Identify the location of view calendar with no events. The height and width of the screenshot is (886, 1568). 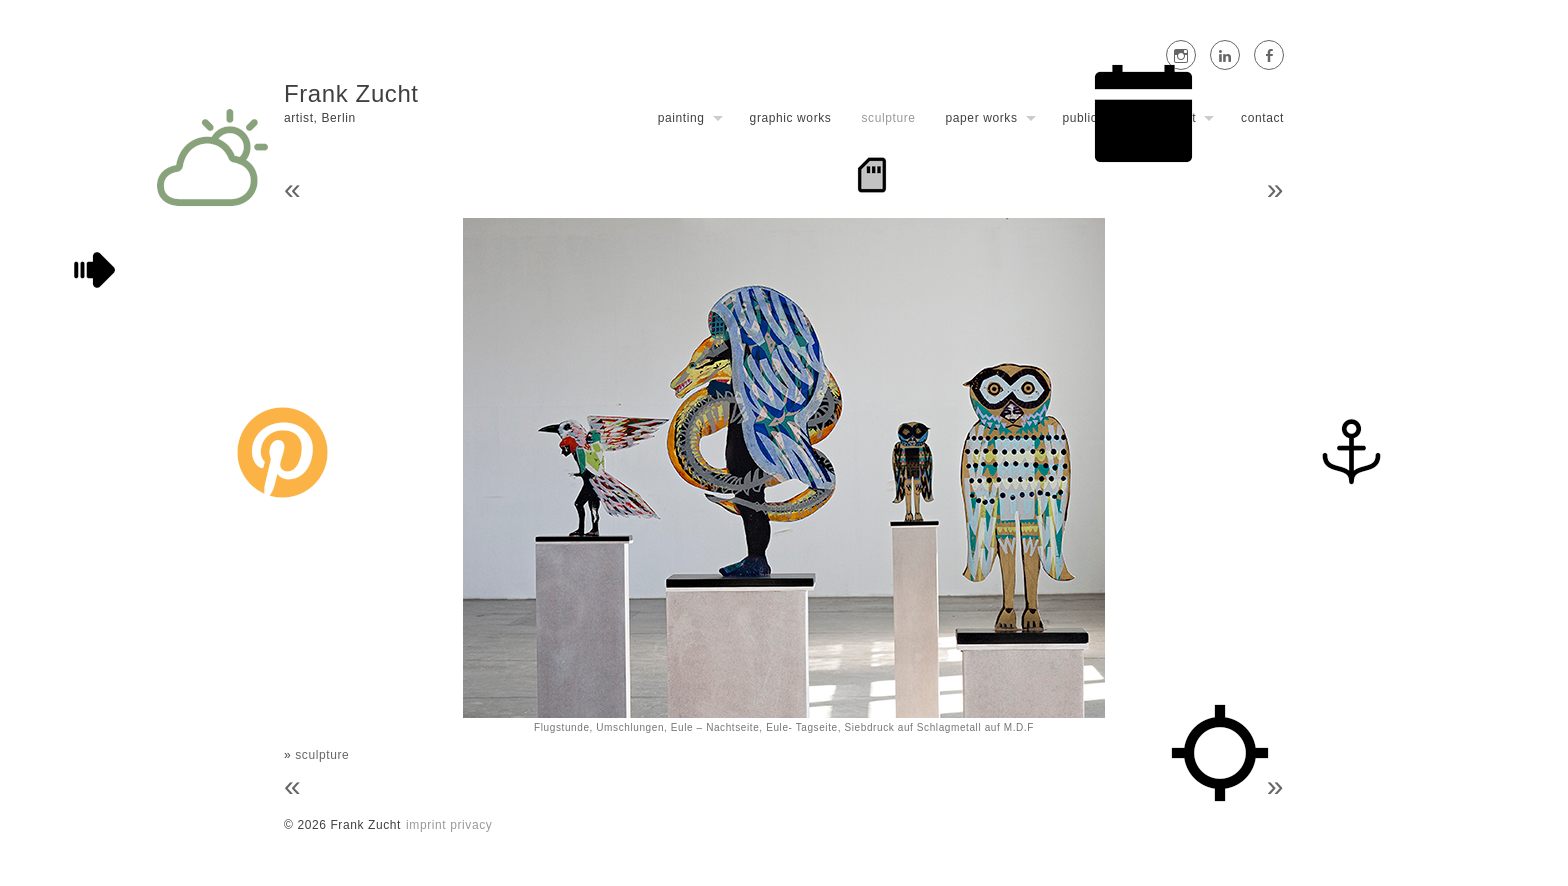
(1143, 113).